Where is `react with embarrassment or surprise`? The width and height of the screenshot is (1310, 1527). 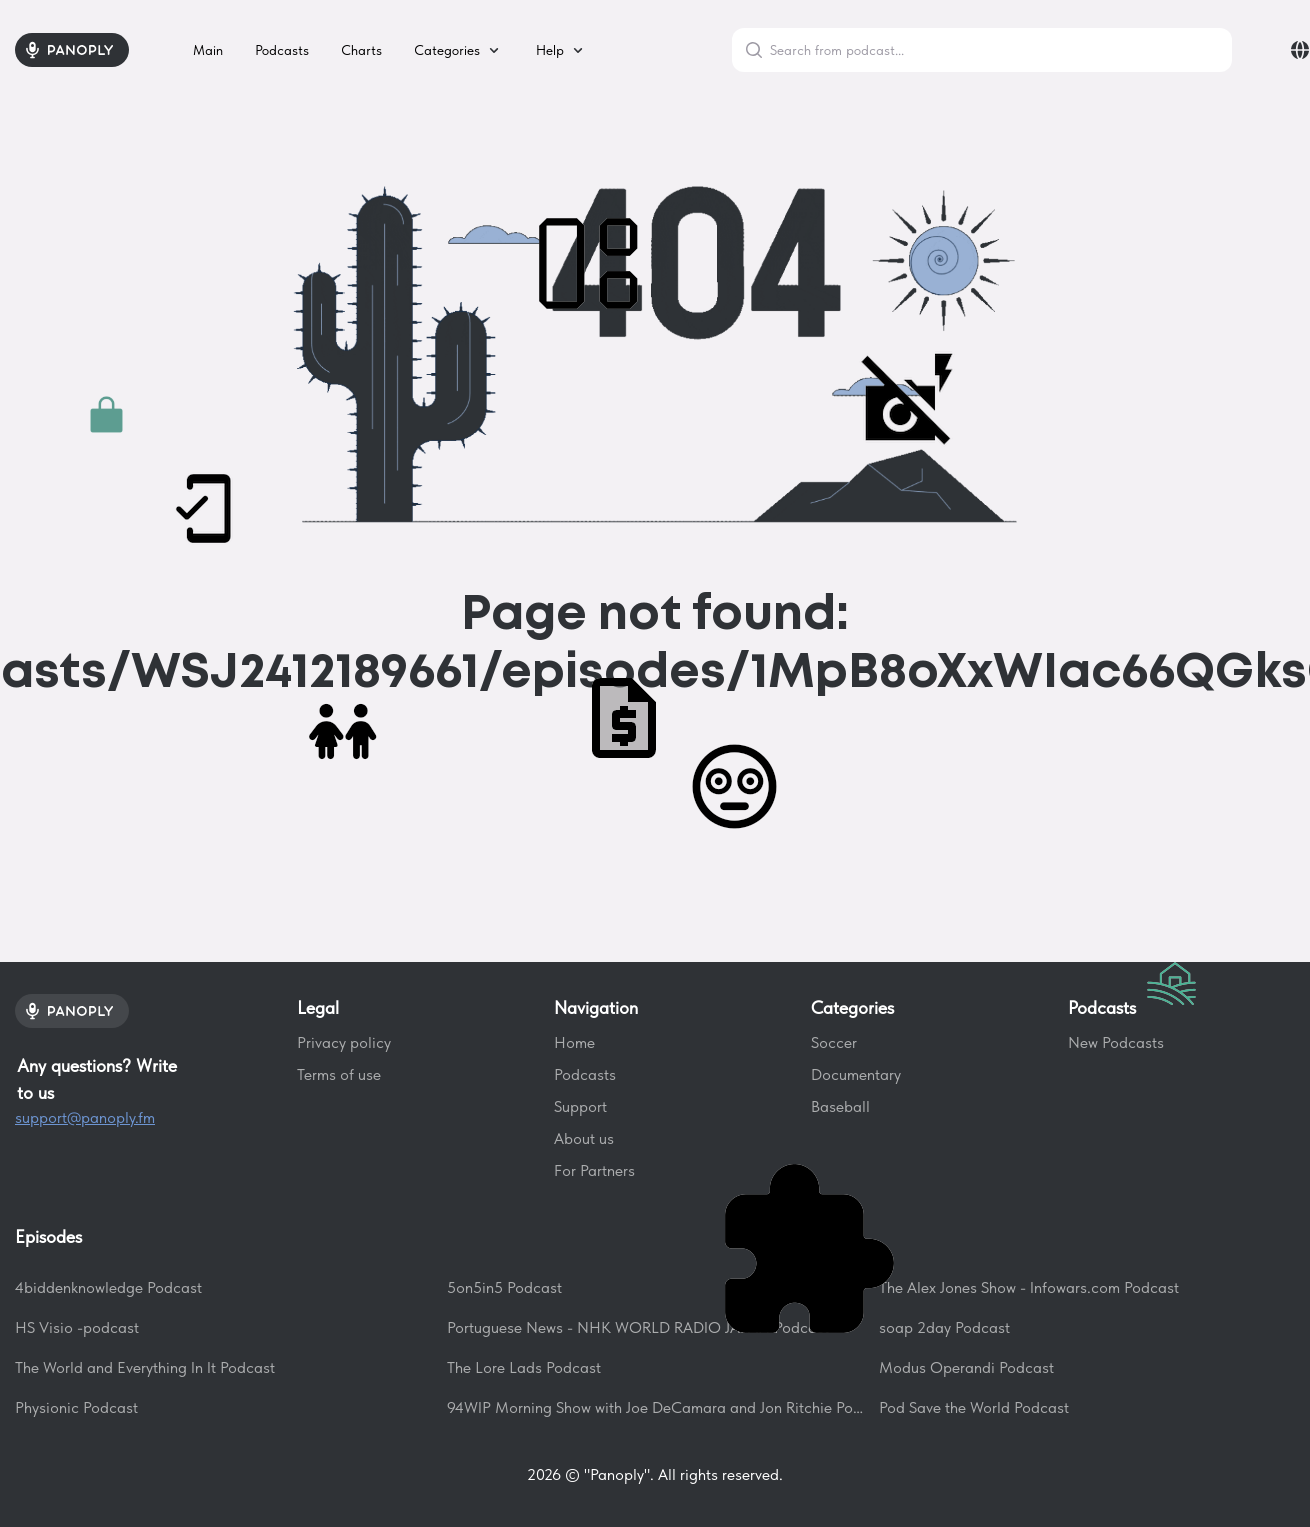 react with embarrassment or surprise is located at coordinates (734, 786).